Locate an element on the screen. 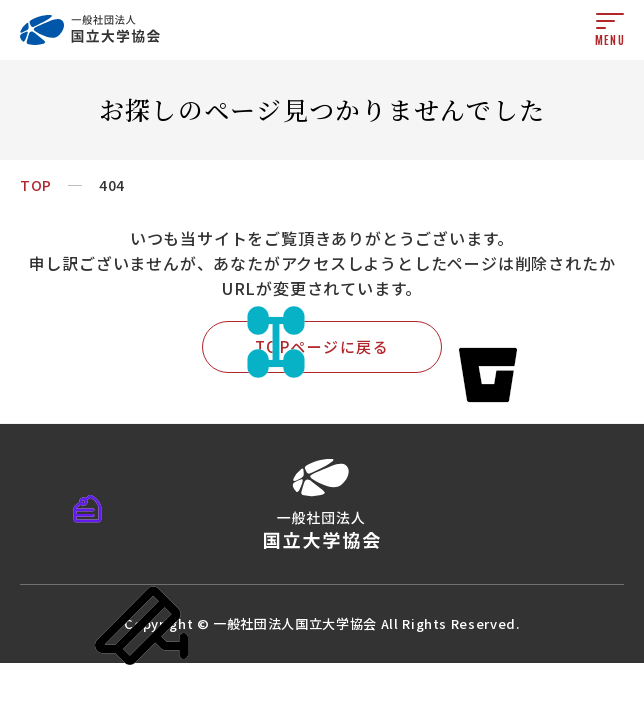 The image size is (644, 720). access security camera settings is located at coordinates (141, 631).